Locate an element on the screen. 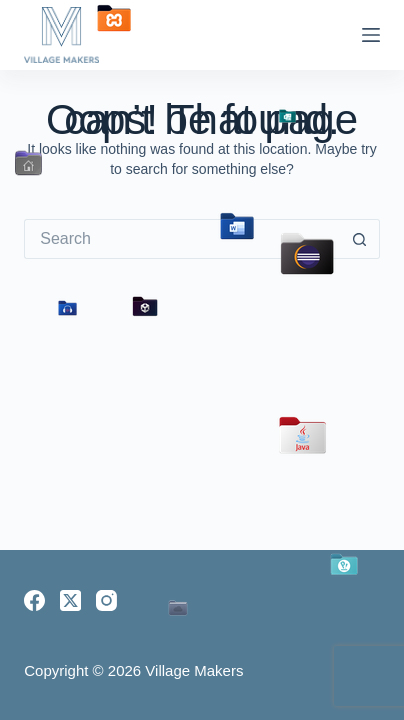 The height and width of the screenshot is (720, 404). access cloud-synced files and folders is located at coordinates (178, 608).